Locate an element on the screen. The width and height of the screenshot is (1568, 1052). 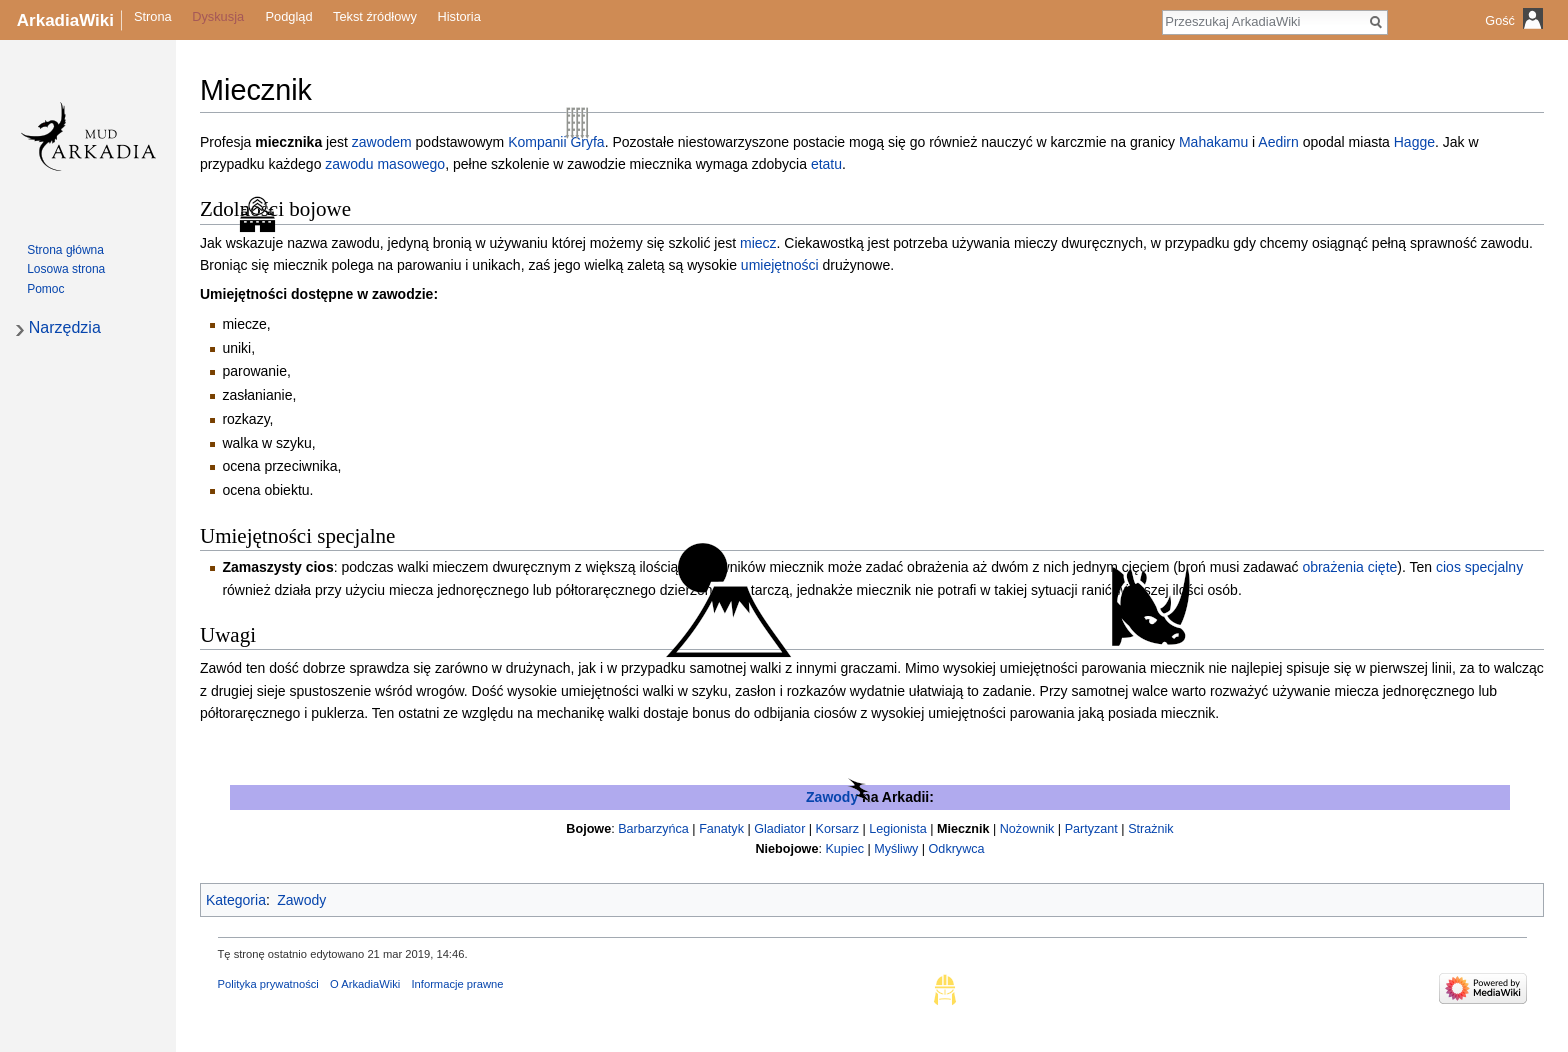
select light armor class is located at coordinates (945, 990).